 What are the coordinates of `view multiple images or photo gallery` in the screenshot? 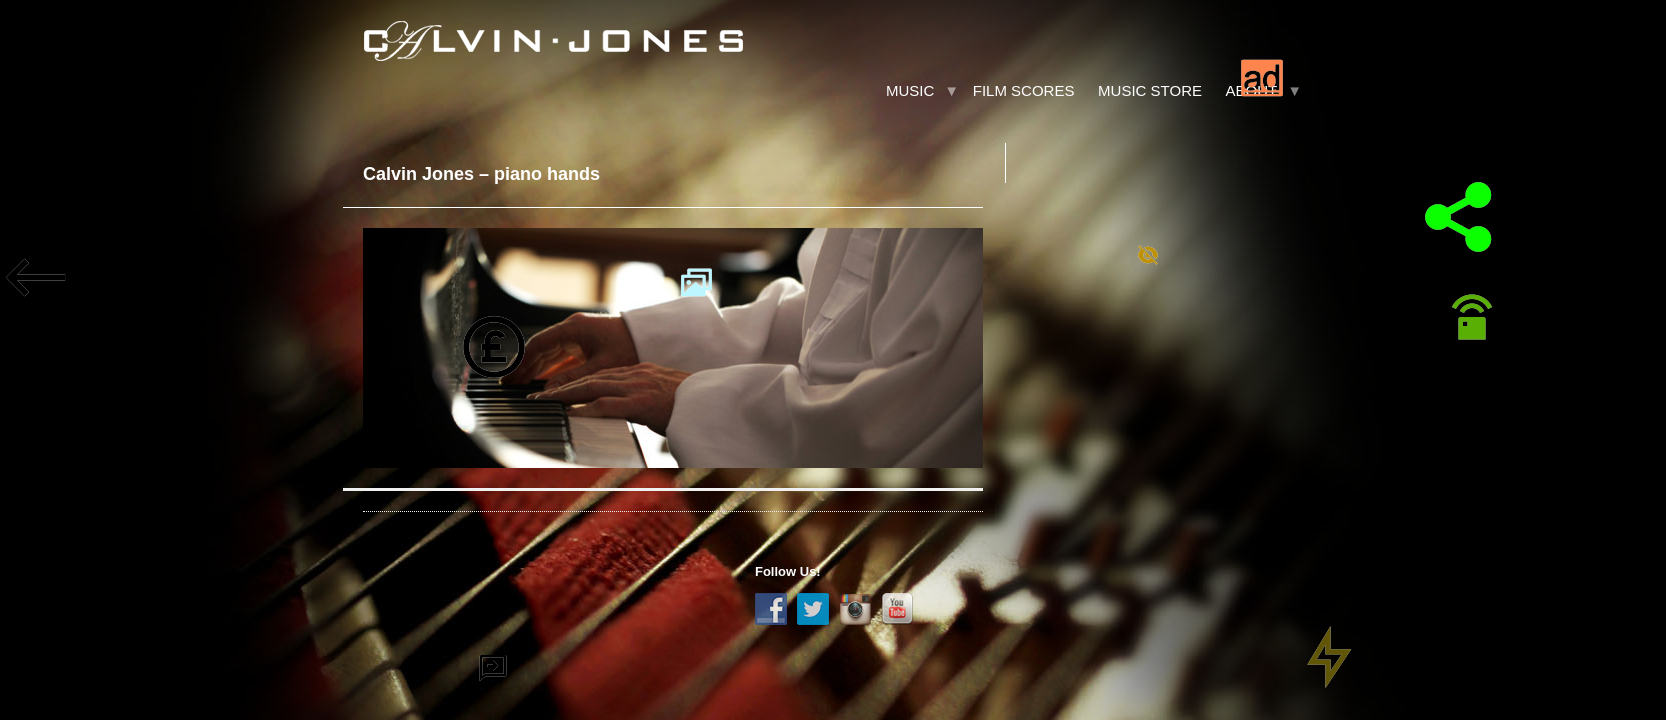 It's located at (696, 282).